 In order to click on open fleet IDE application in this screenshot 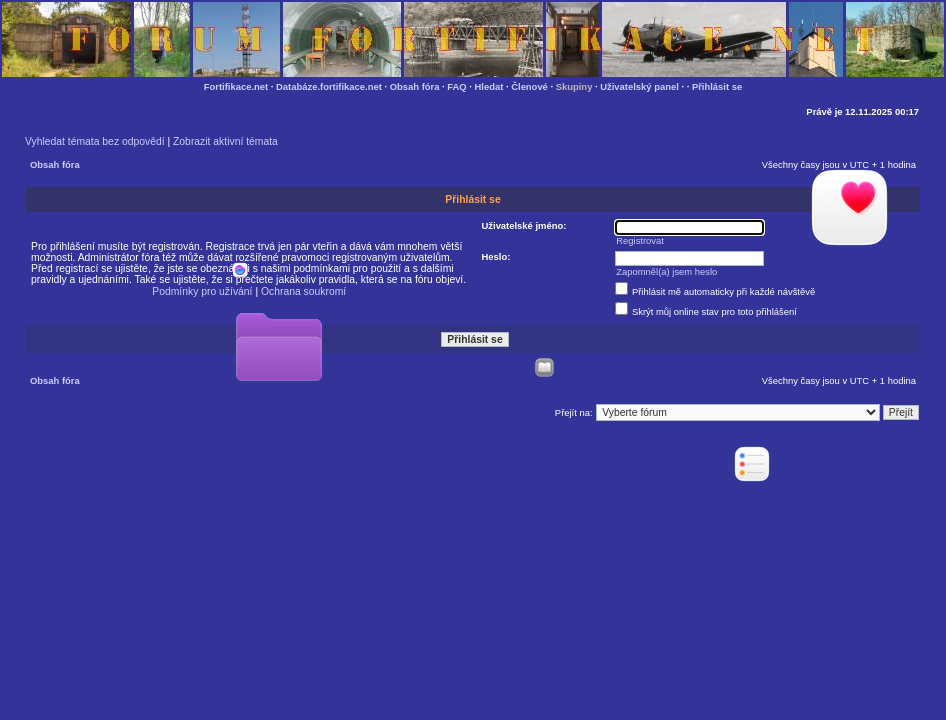, I will do `click(240, 270)`.